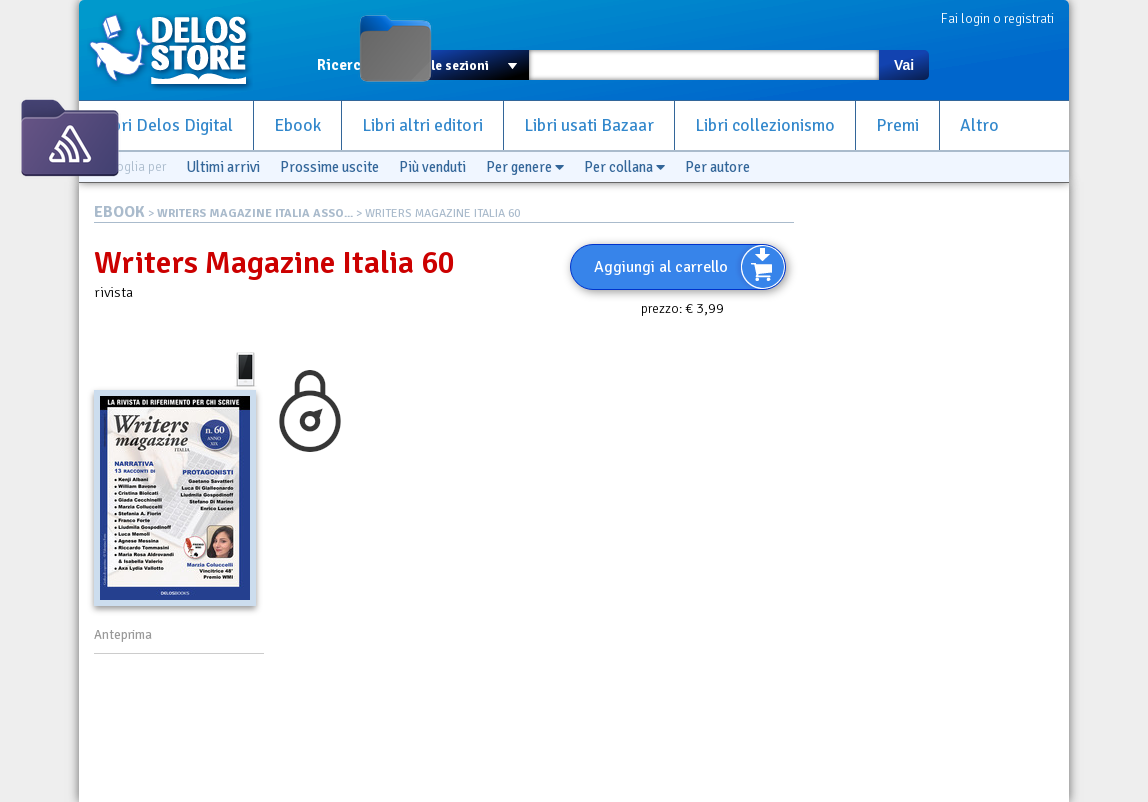 This screenshot has height=802, width=1148. Describe the element at coordinates (245, 369) in the screenshot. I see `indicates a connected iPod nano device` at that location.